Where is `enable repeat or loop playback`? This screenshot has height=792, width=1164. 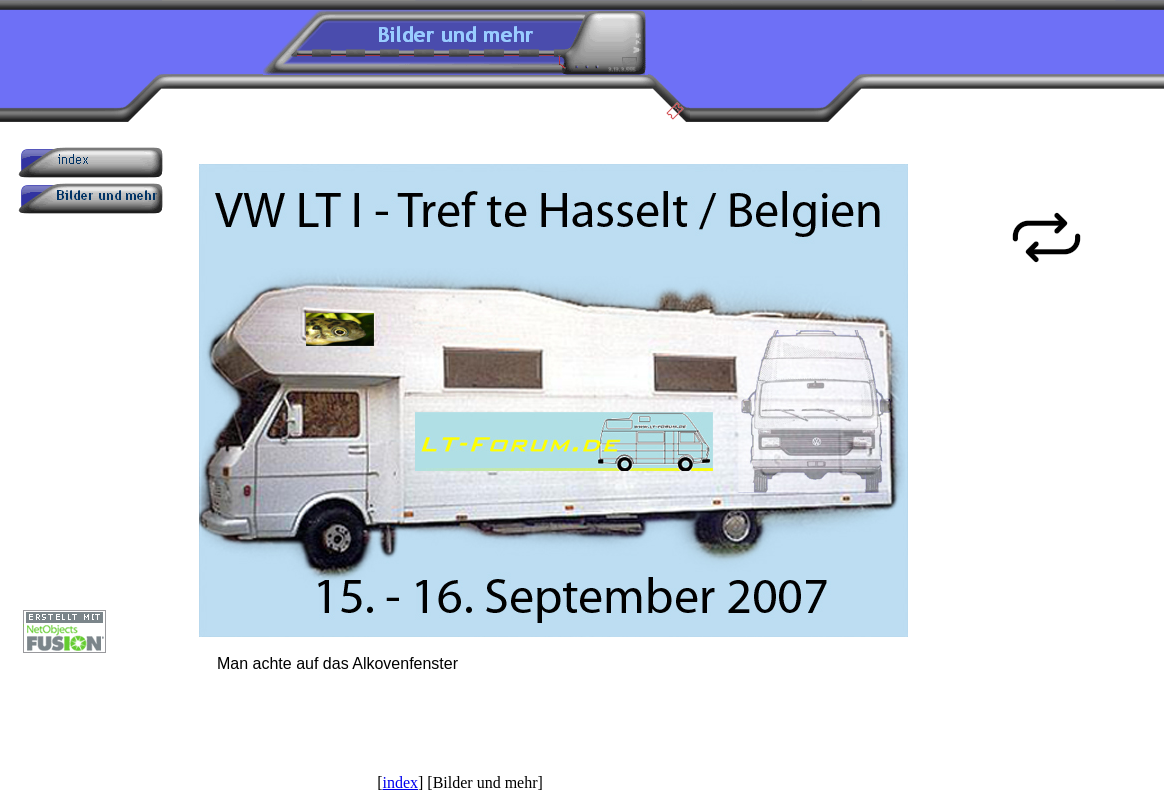
enable repeat or loop playback is located at coordinates (1046, 237).